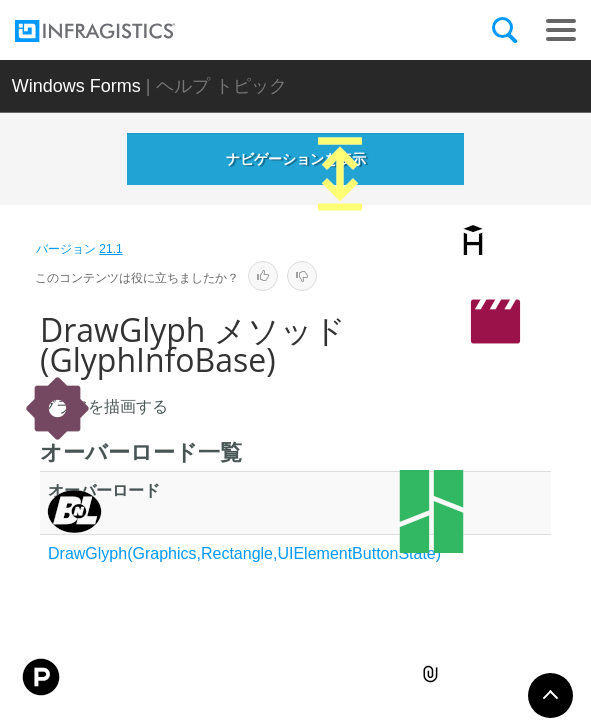 This screenshot has height=720, width=591. I want to click on buy n large corporation logo from WALL-E, so click(74, 511).